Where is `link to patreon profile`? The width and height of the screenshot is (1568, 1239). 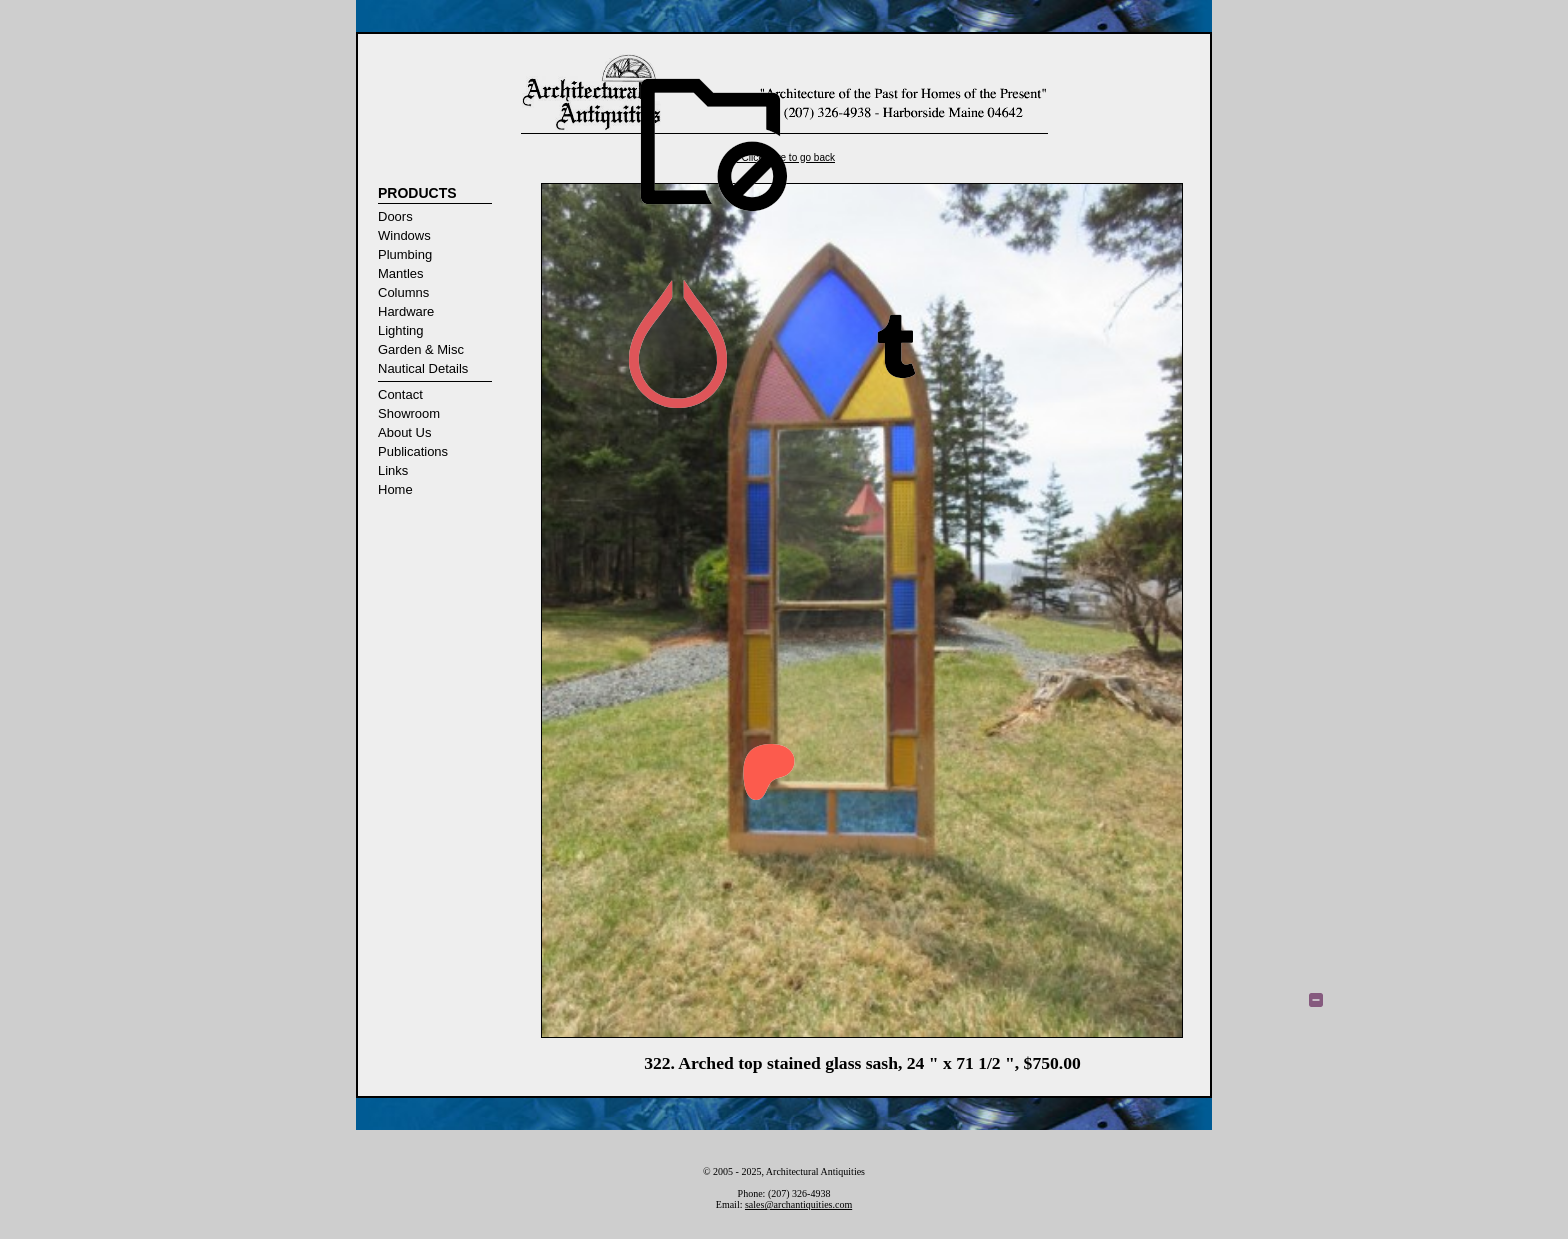 link to patreon profile is located at coordinates (769, 772).